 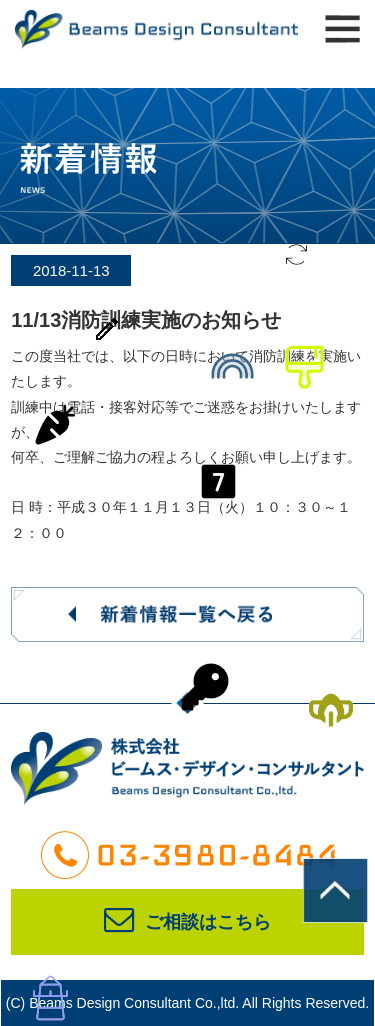 What do you see at coordinates (296, 254) in the screenshot?
I see `refresh or reload content` at bounding box center [296, 254].